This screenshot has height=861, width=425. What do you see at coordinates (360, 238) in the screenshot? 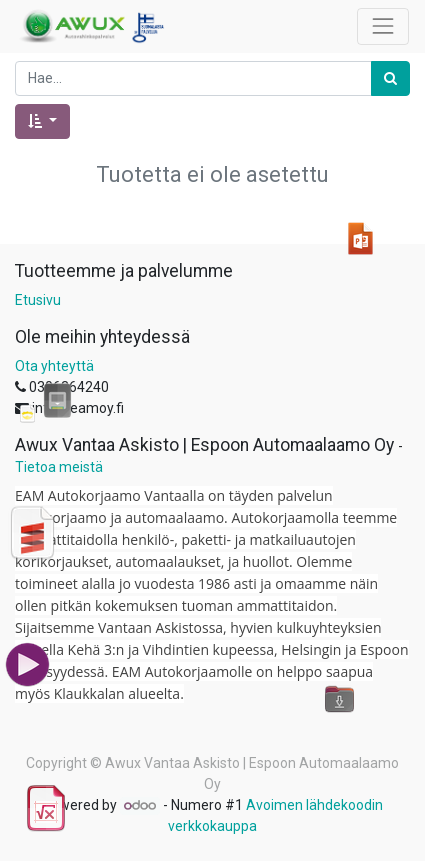
I see `powerpoint template file with macros enabled` at bounding box center [360, 238].